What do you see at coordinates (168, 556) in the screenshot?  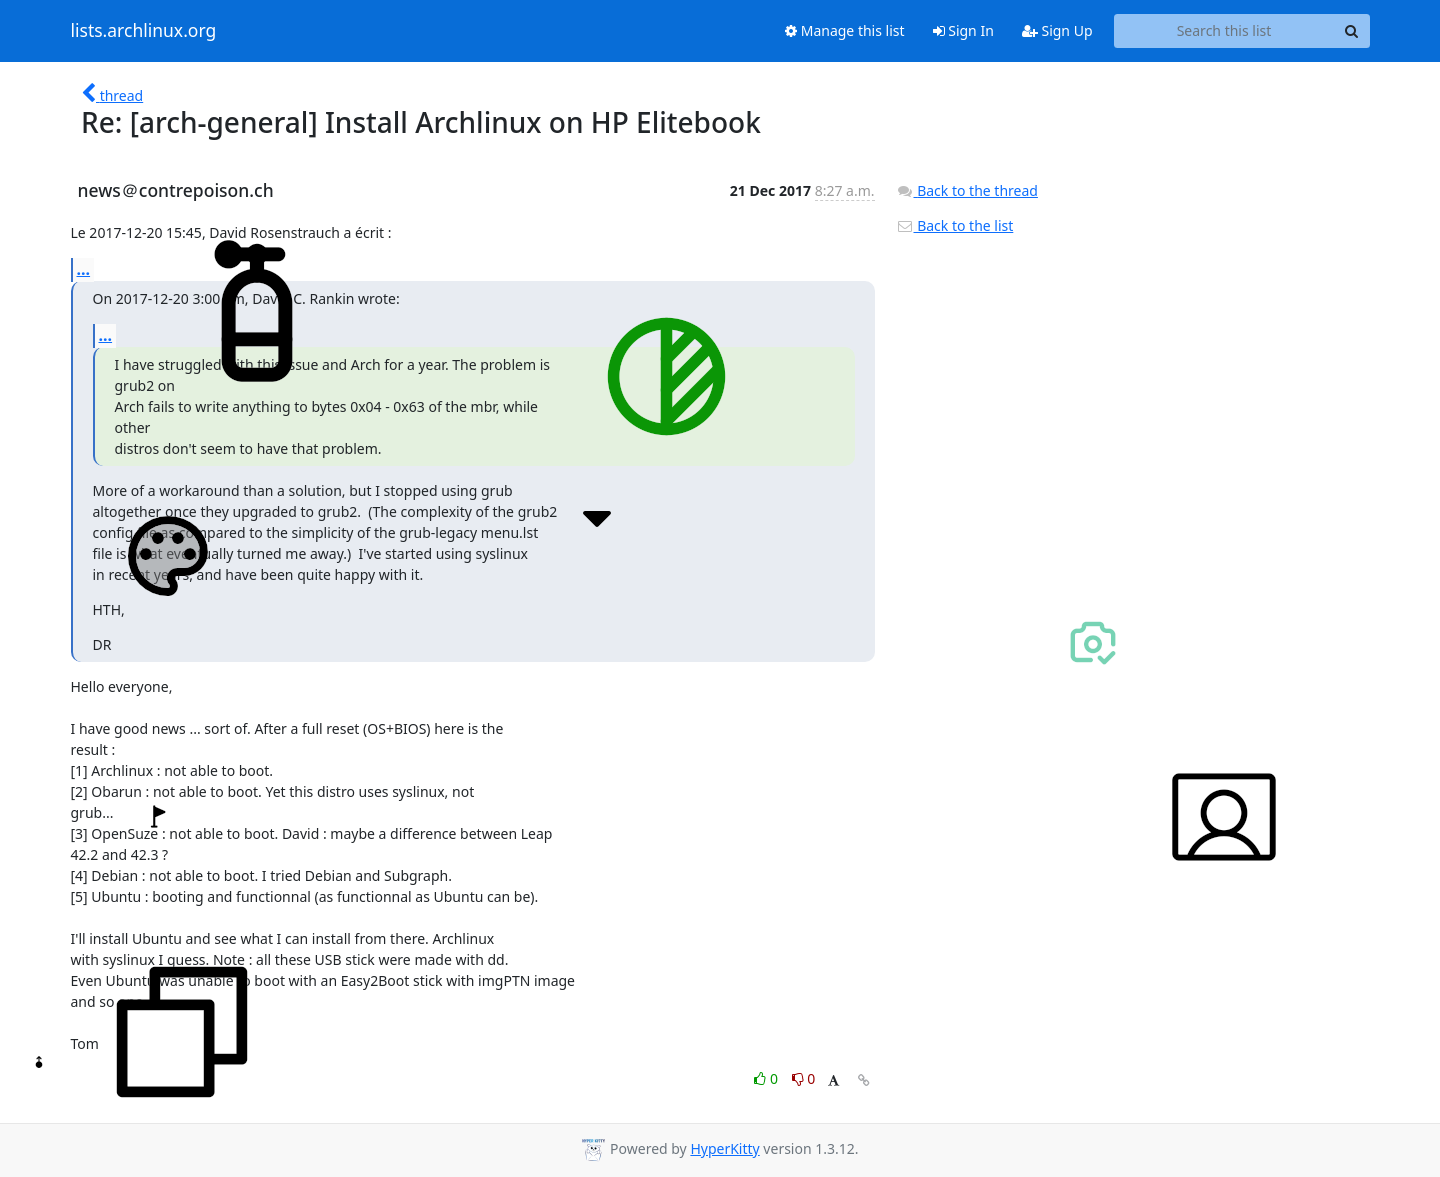 I see `access color or theme customization options` at bounding box center [168, 556].